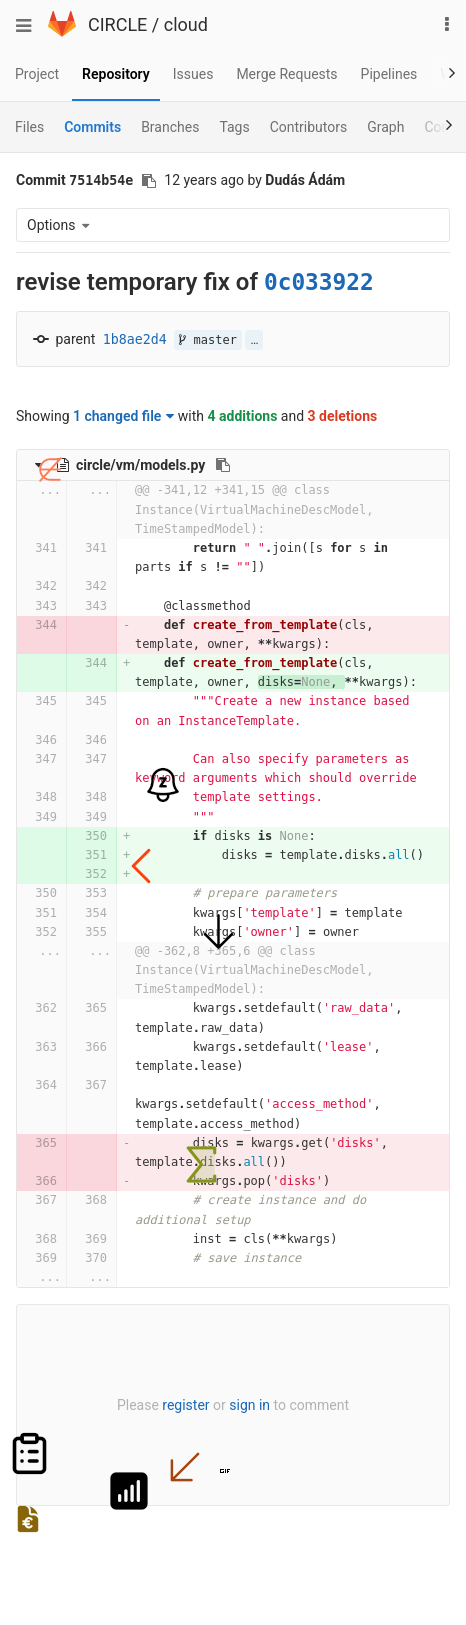 Image resolution: width=466 pixels, height=1625 pixels. What do you see at coordinates (129, 1491) in the screenshot?
I see `view analytics dashboard` at bounding box center [129, 1491].